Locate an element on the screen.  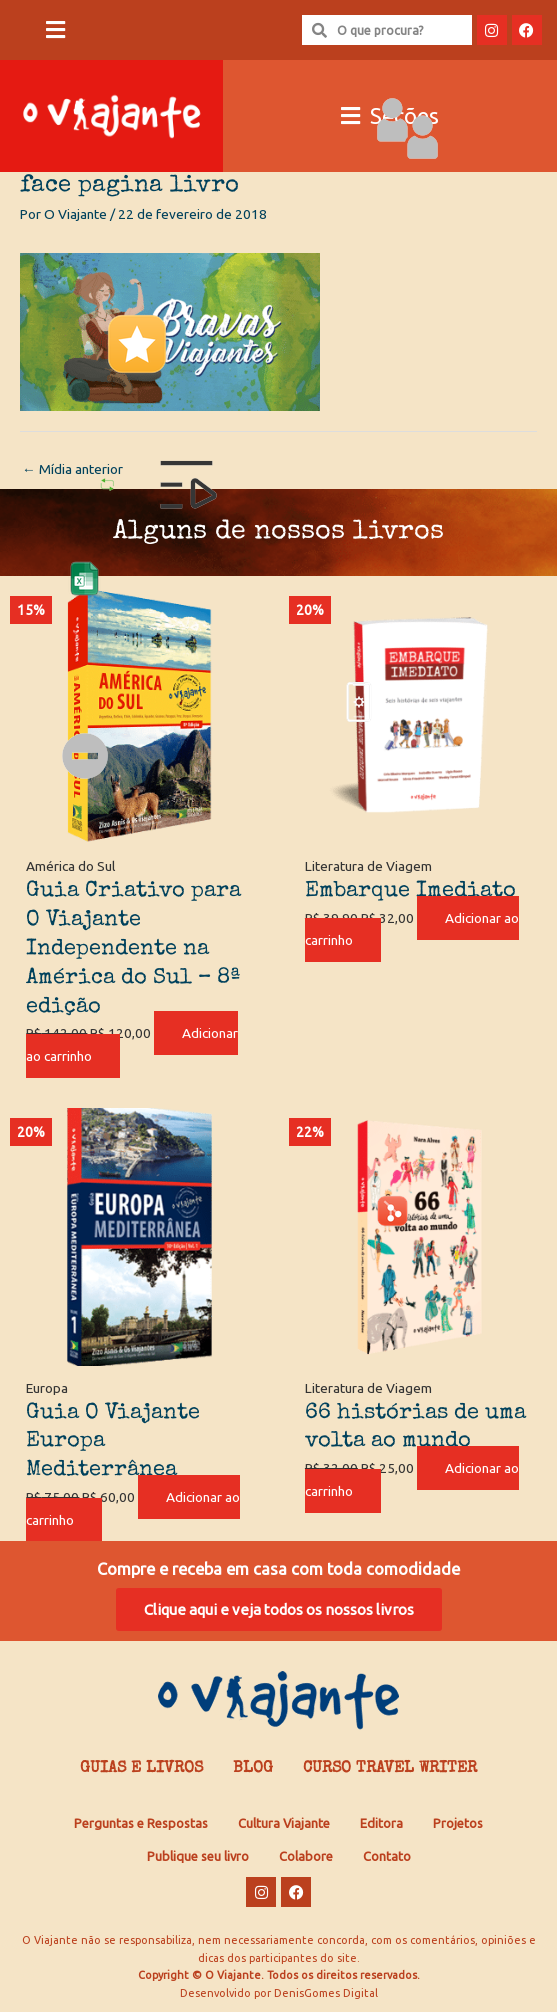
indicates kde connect is running in the system tray is located at coordinates (359, 702).